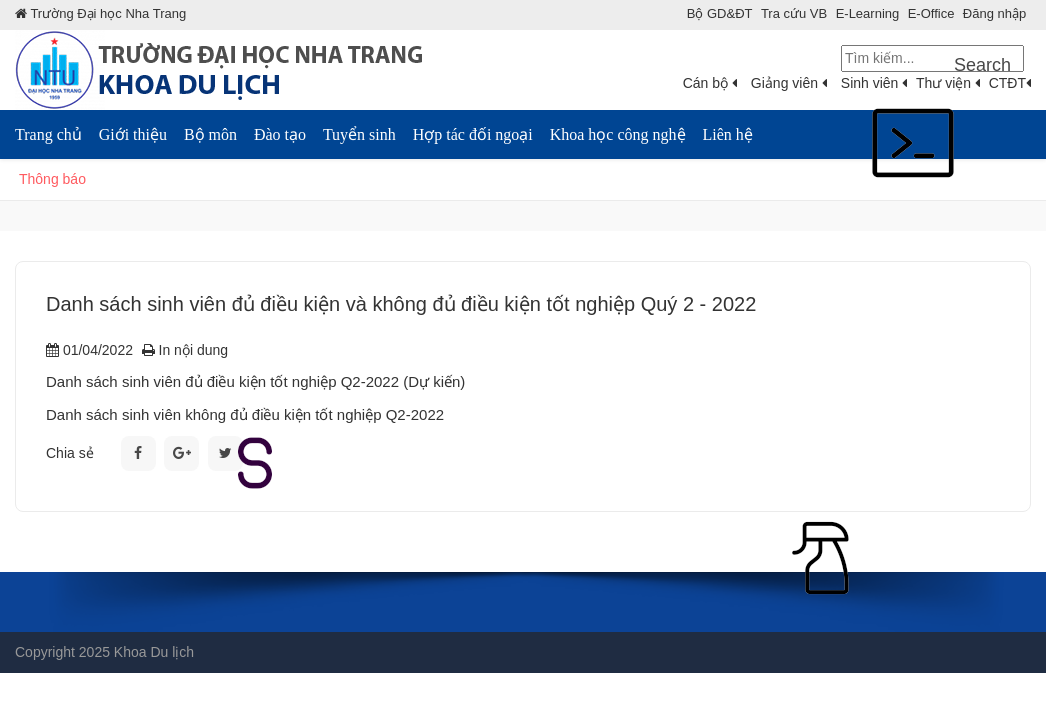 The height and width of the screenshot is (720, 1046). What do you see at coordinates (913, 143) in the screenshot?
I see `open command line terminal` at bounding box center [913, 143].